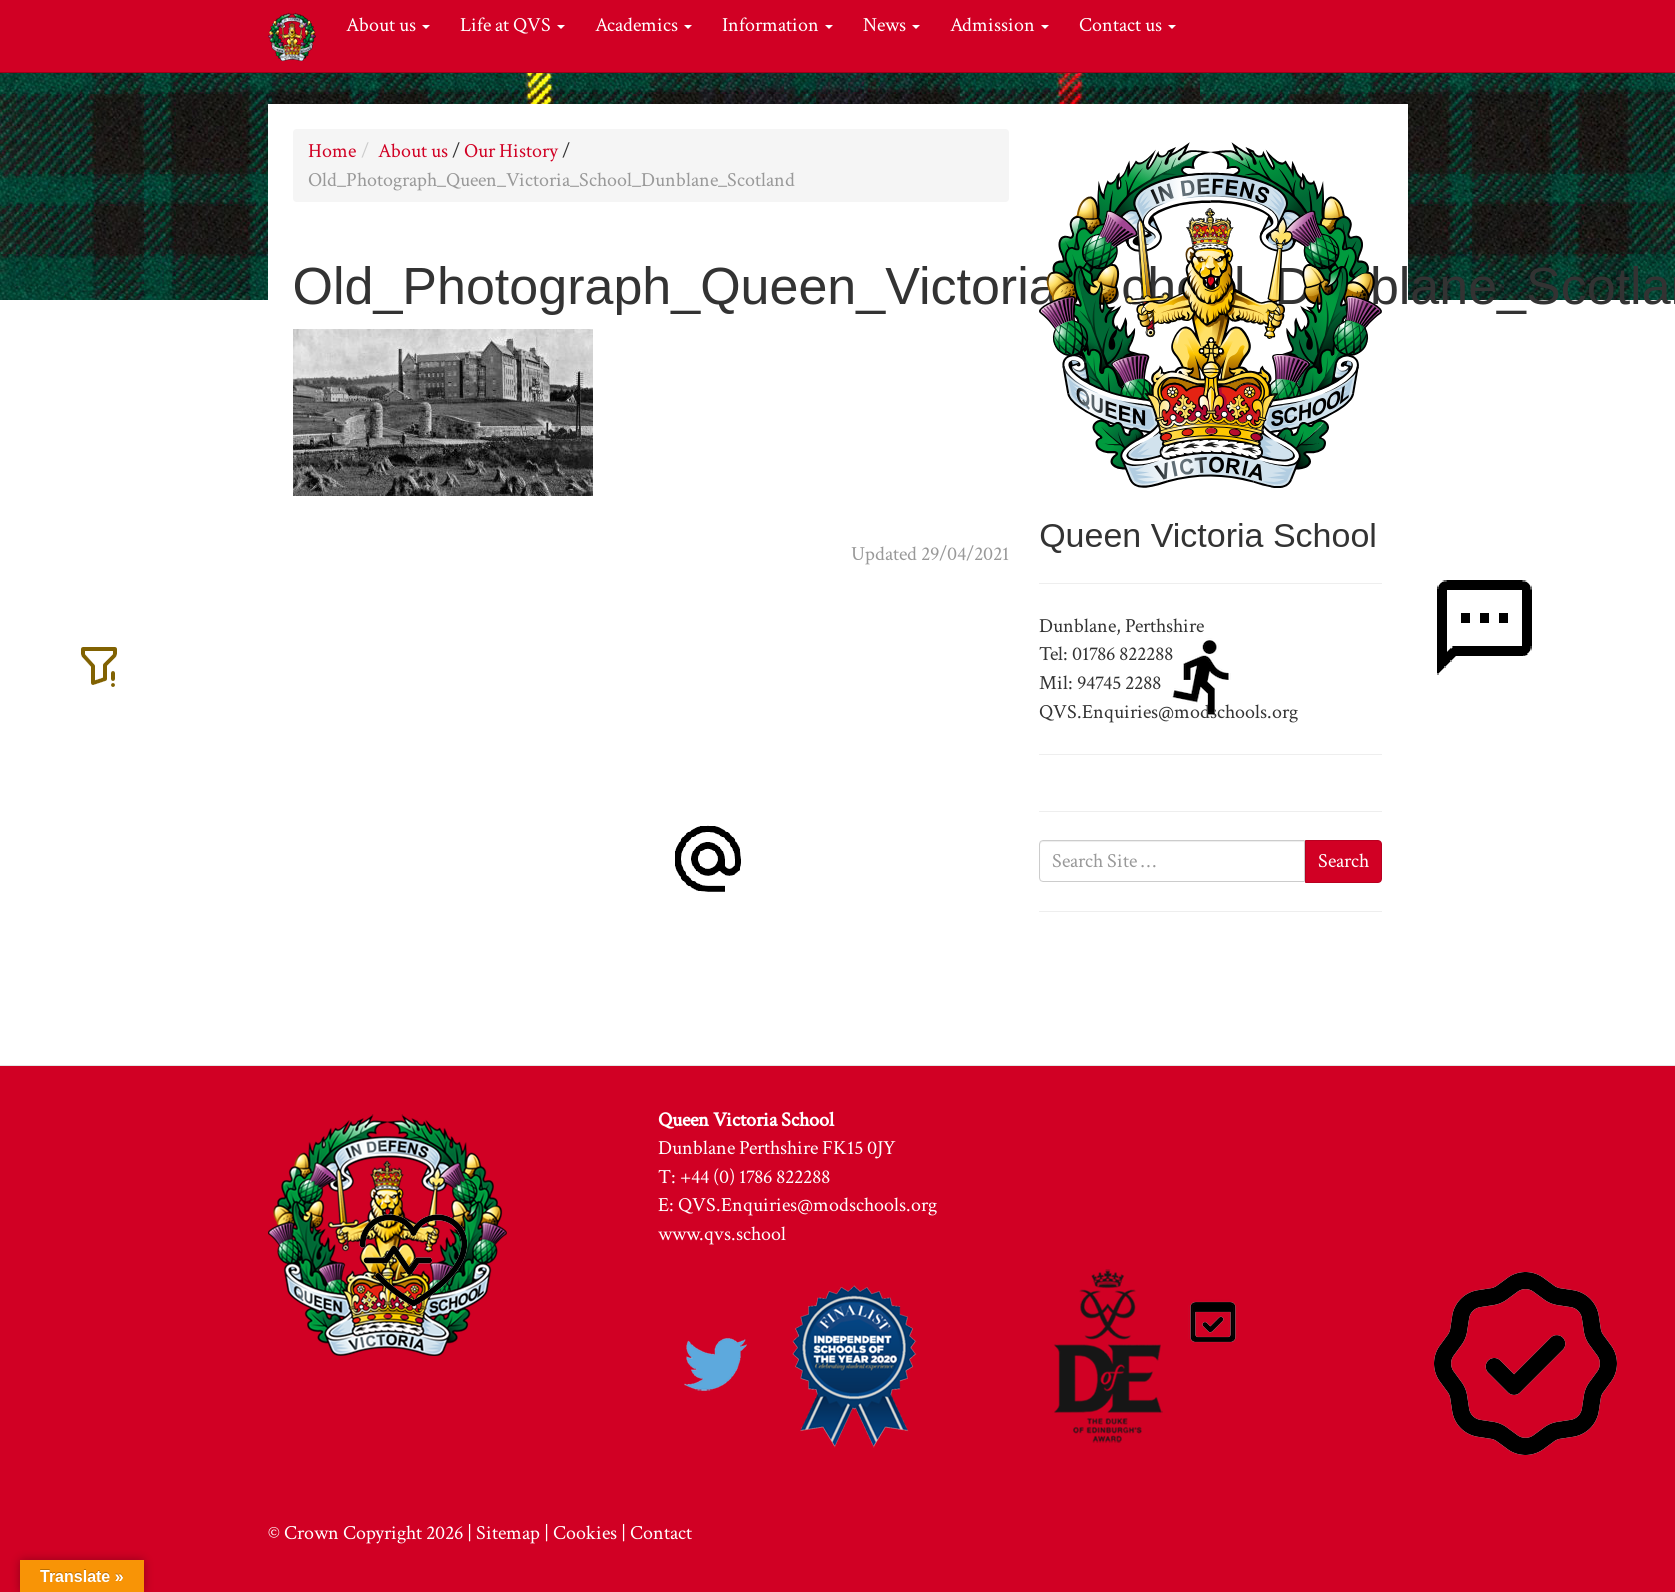 Image resolution: width=1675 pixels, height=1592 pixels. What do you see at coordinates (1484, 627) in the screenshot?
I see `open text messages` at bounding box center [1484, 627].